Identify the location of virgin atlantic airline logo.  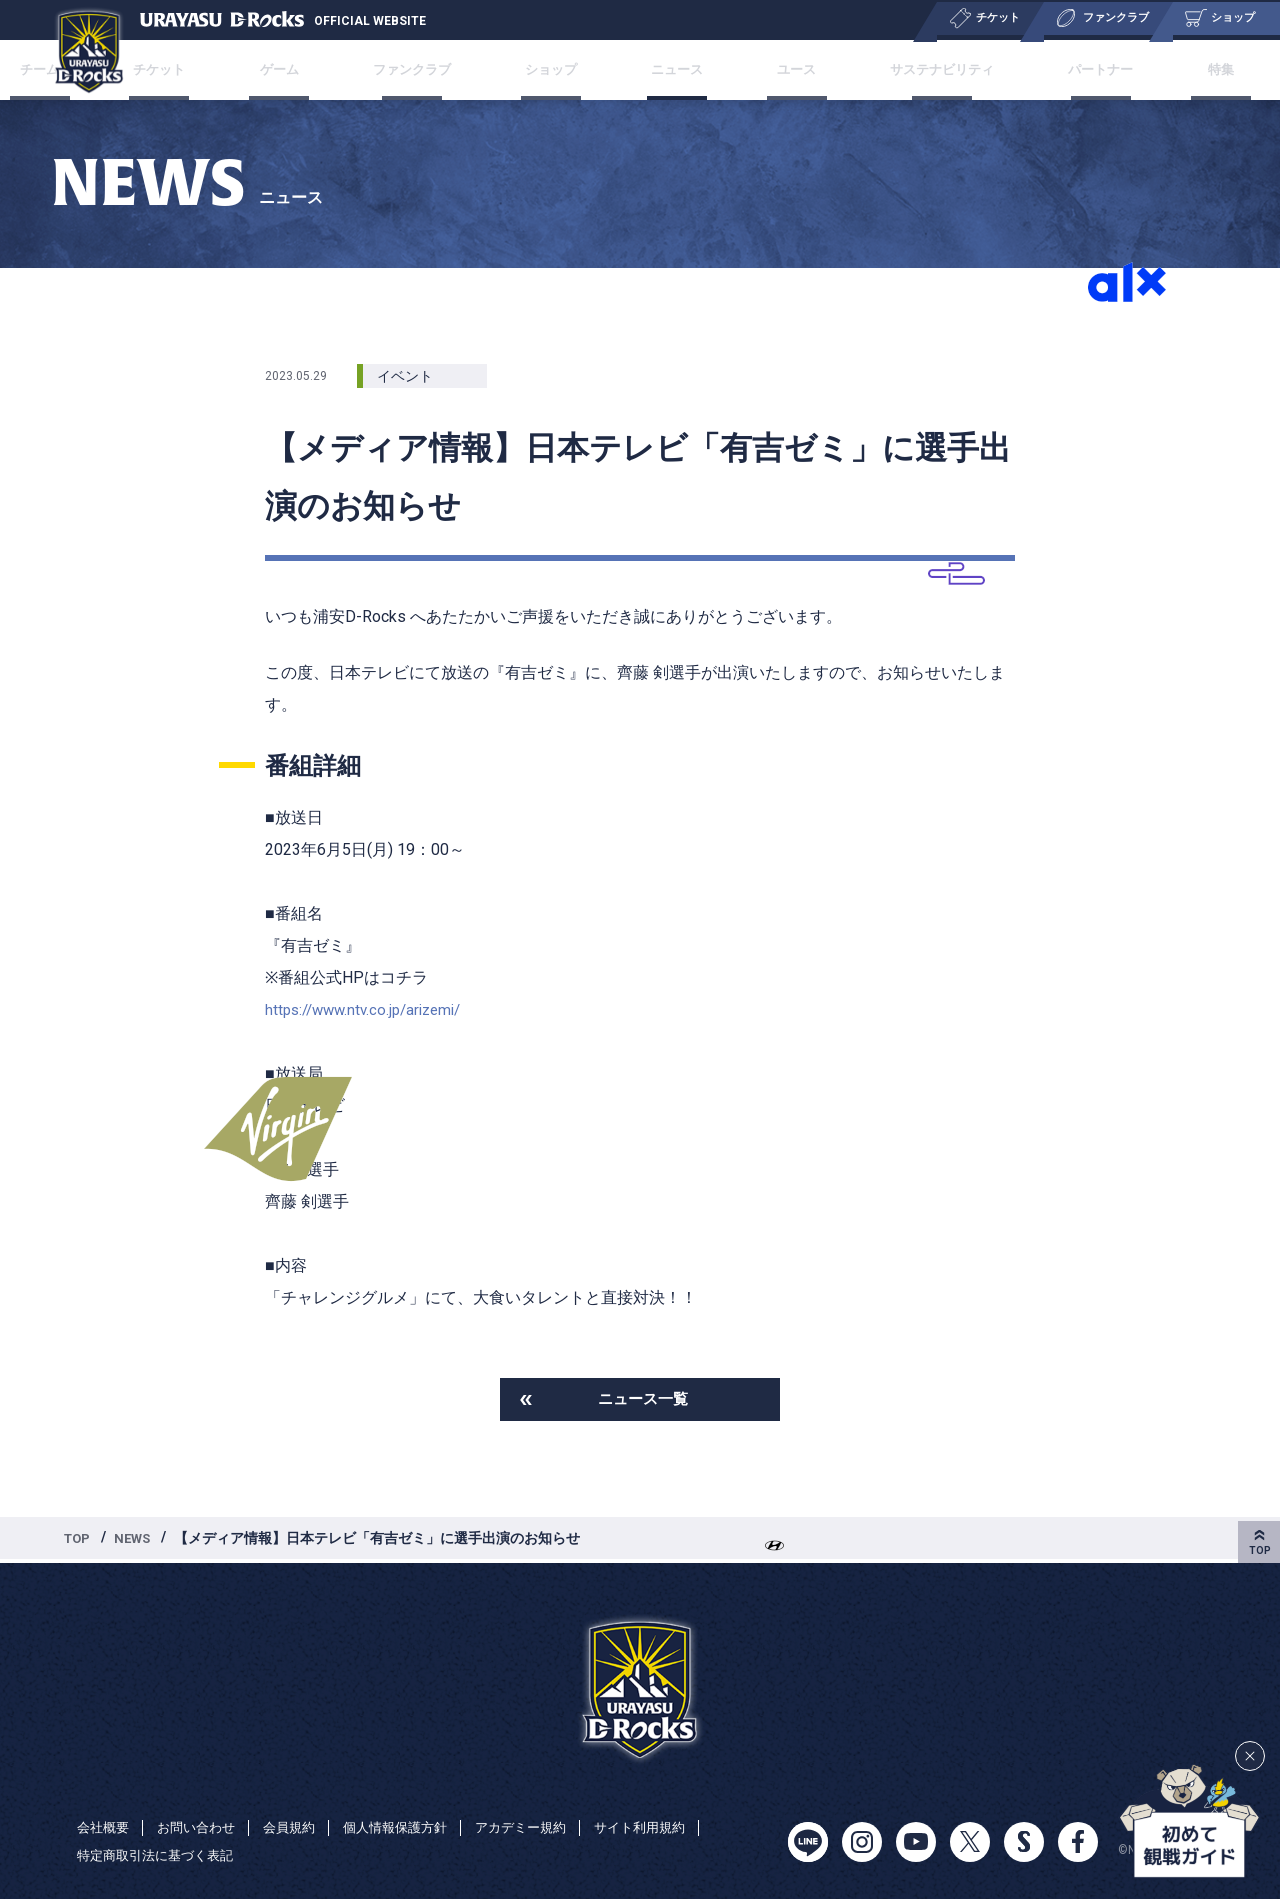
(278, 1129).